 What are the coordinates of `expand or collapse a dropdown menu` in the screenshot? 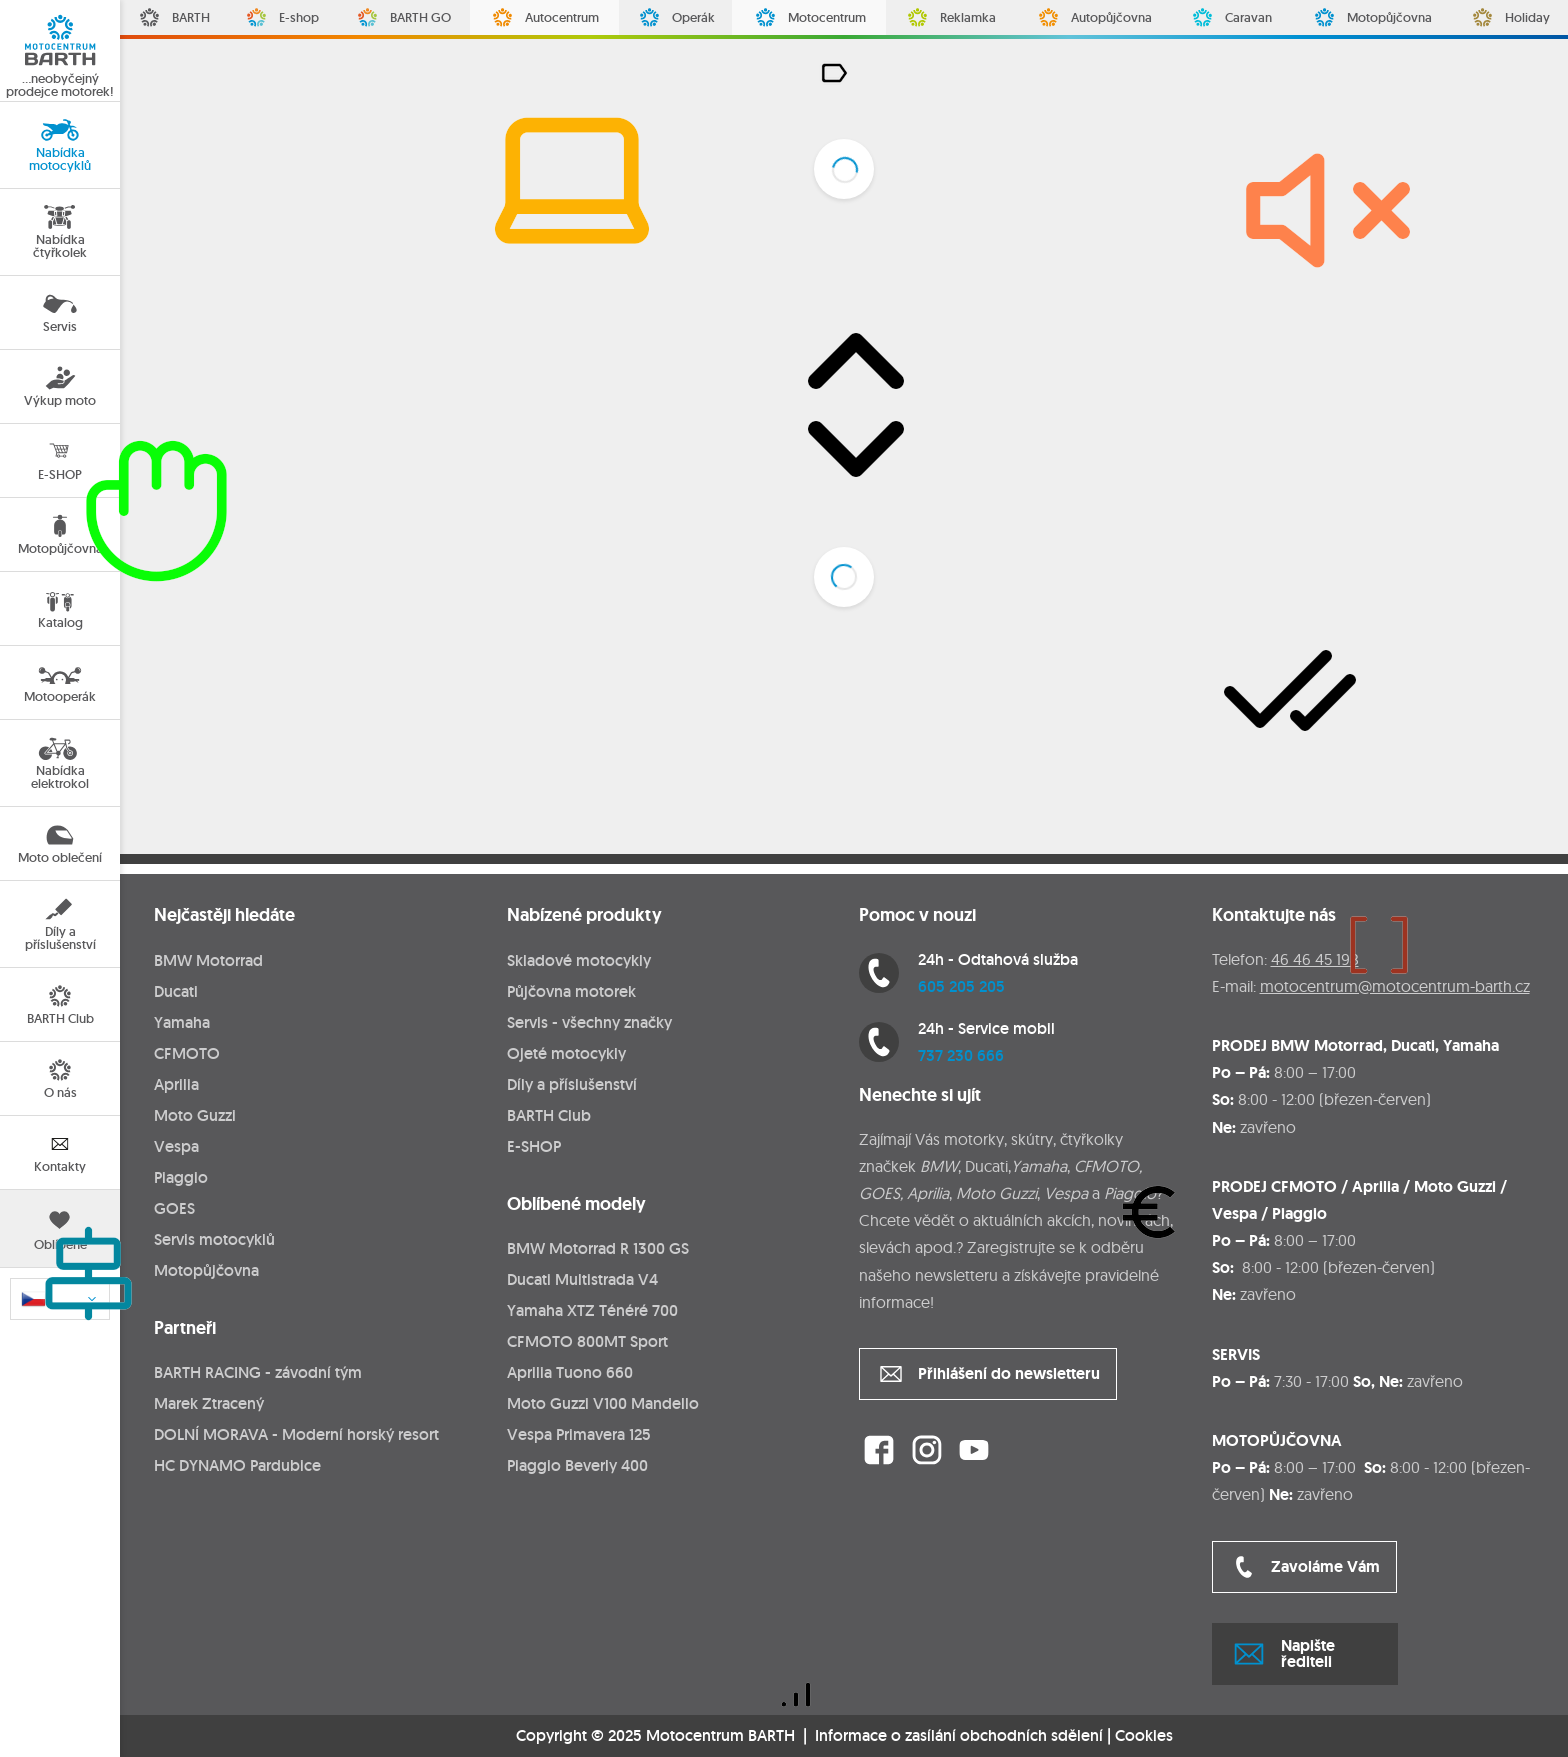 It's located at (856, 405).